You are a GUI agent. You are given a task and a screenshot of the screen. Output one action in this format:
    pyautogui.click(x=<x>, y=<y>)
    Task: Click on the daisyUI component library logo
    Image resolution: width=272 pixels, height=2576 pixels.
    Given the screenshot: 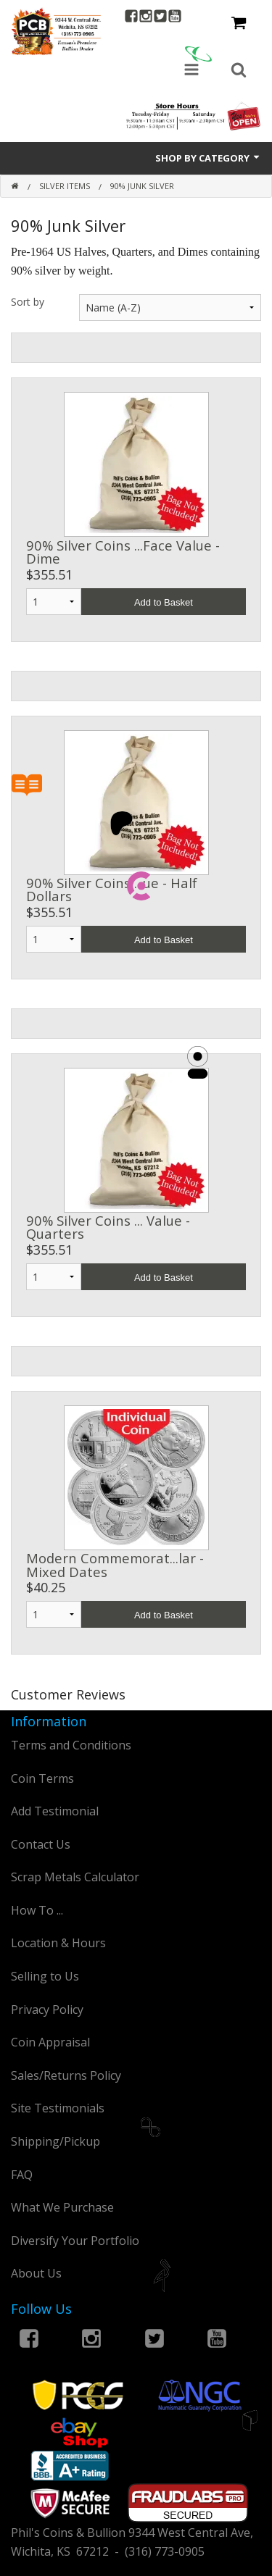 What is the action you would take?
    pyautogui.click(x=197, y=1062)
    